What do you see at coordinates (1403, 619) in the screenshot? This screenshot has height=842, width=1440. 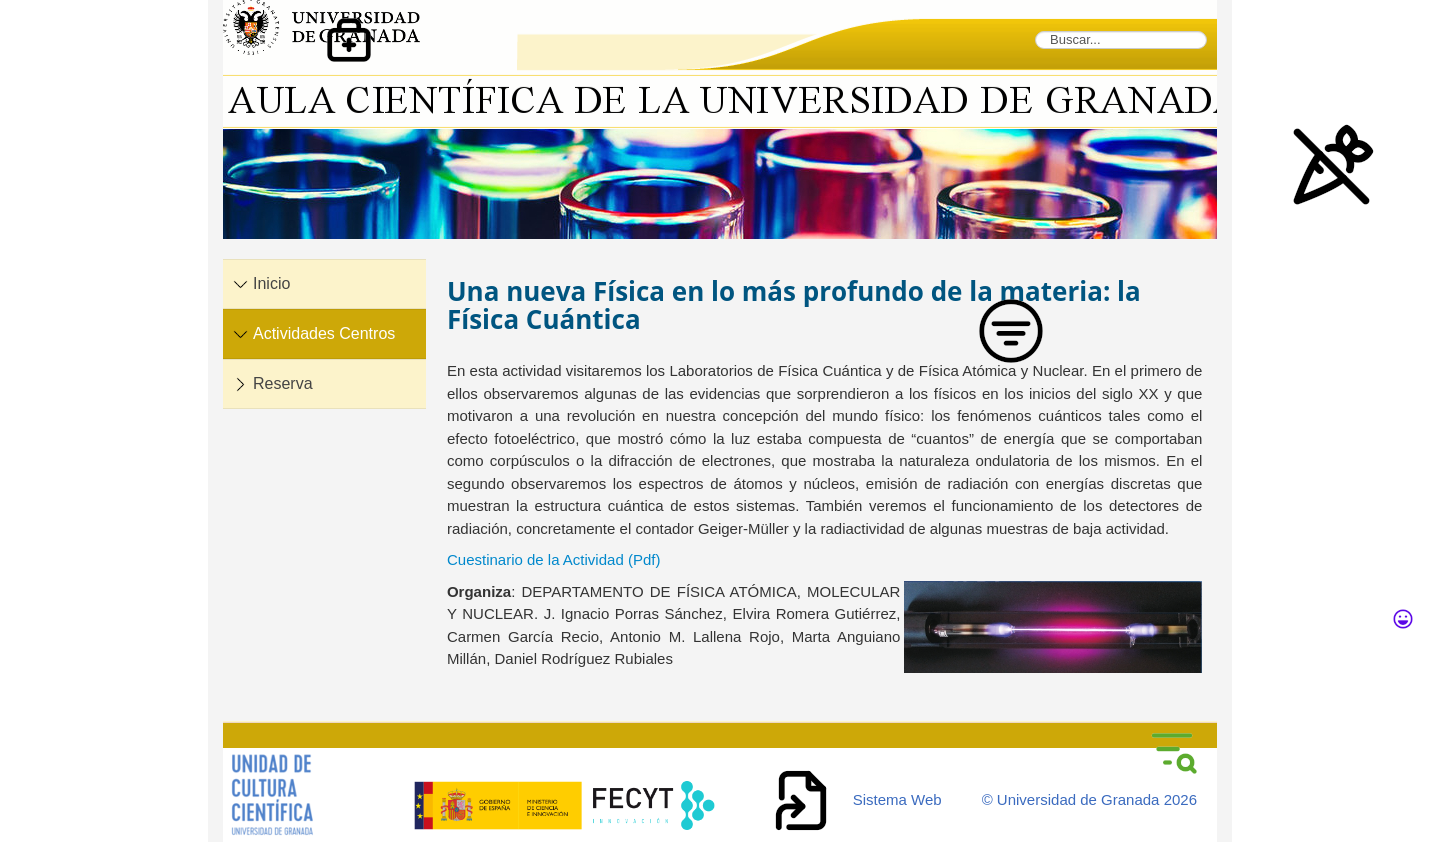 I see `add a reaction to a message` at bounding box center [1403, 619].